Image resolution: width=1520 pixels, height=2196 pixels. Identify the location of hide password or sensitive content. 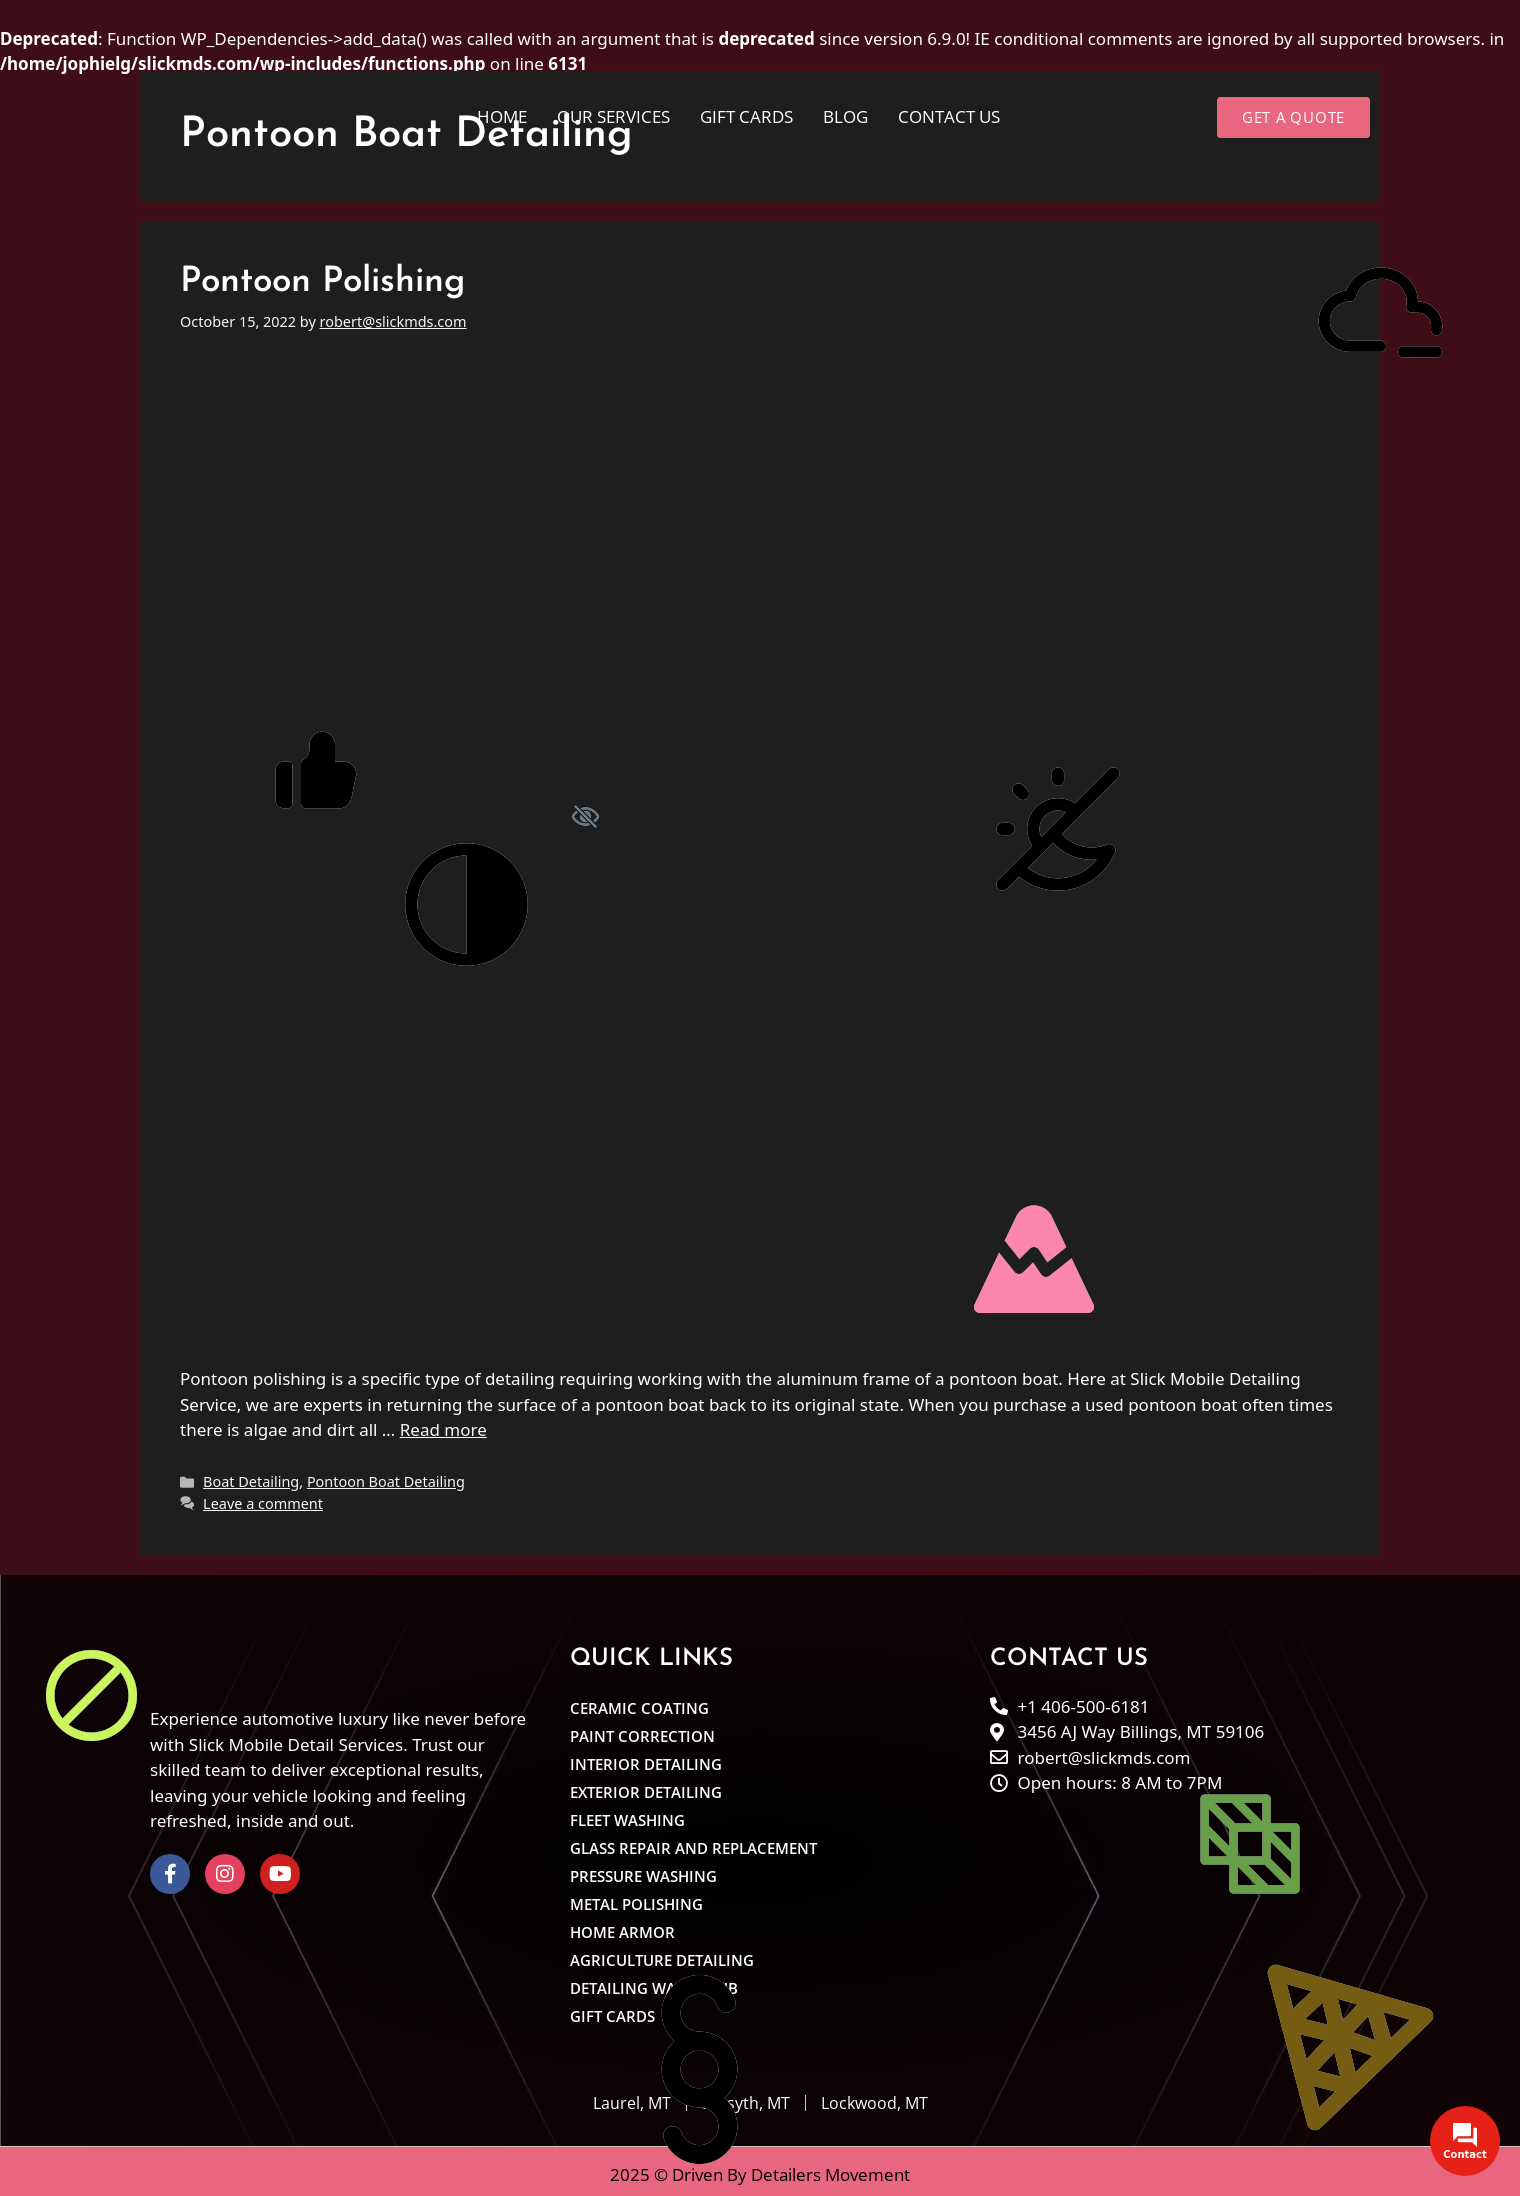
(585, 816).